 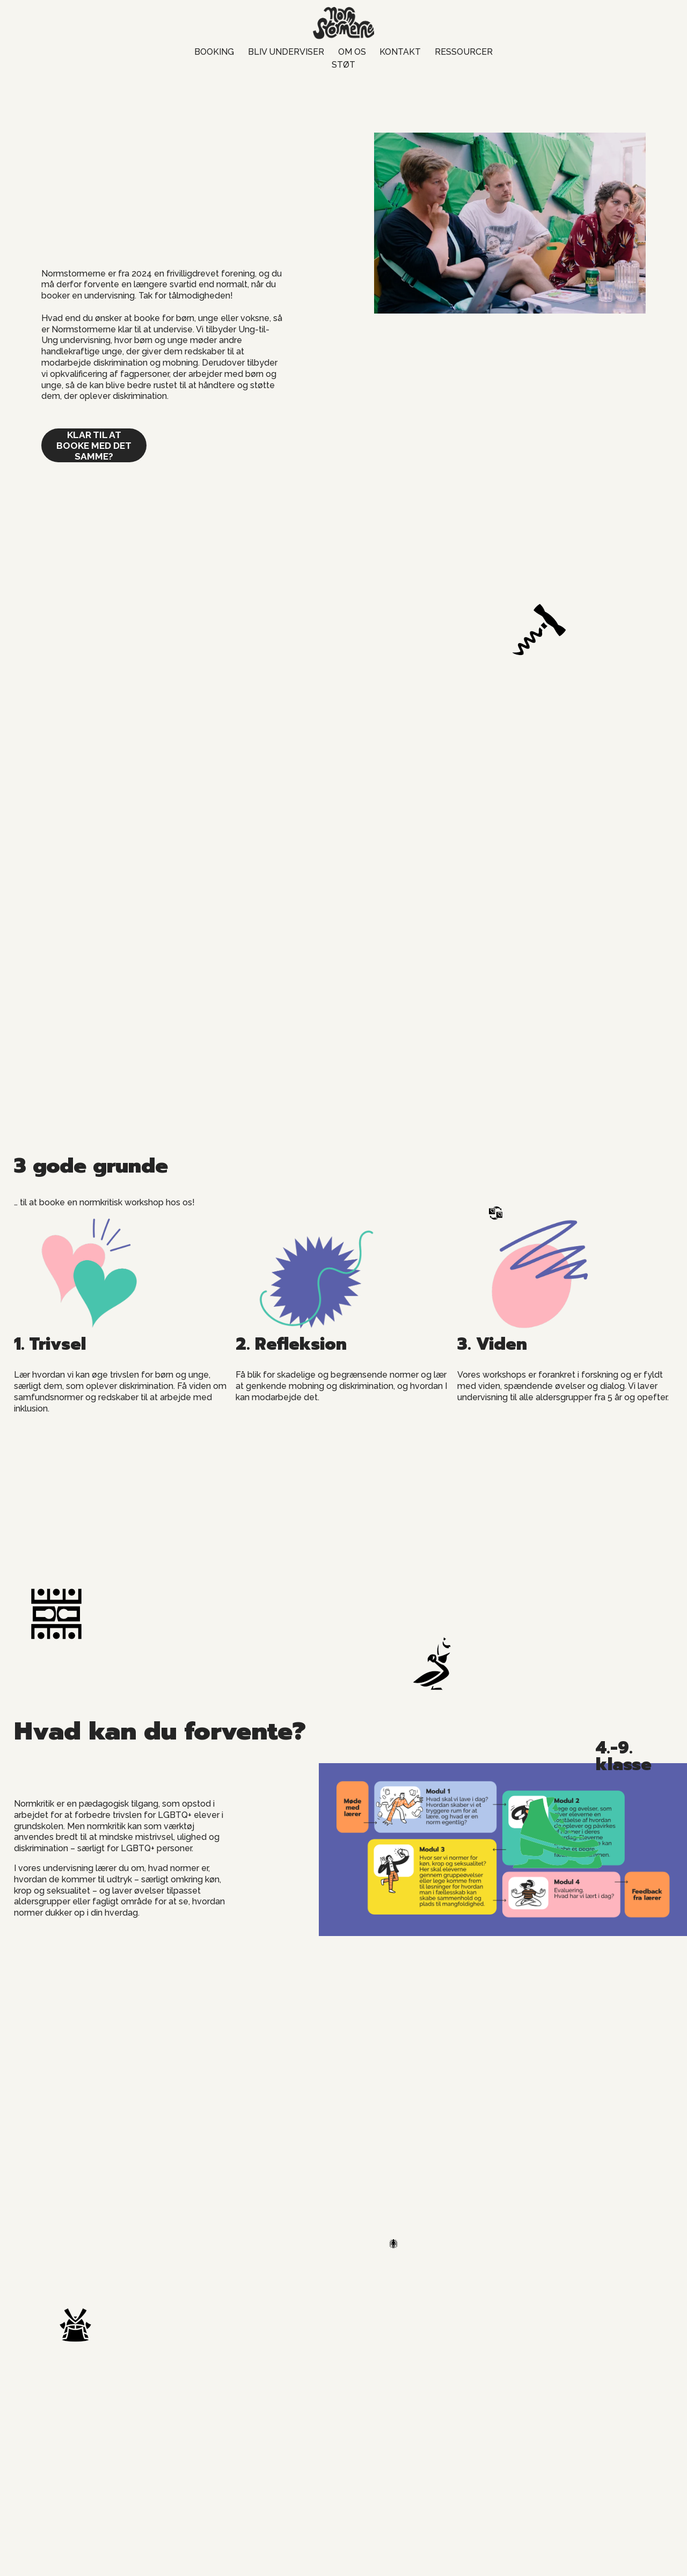 I want to click on access ice skating activities or sports, so click(x=557, y=1832).